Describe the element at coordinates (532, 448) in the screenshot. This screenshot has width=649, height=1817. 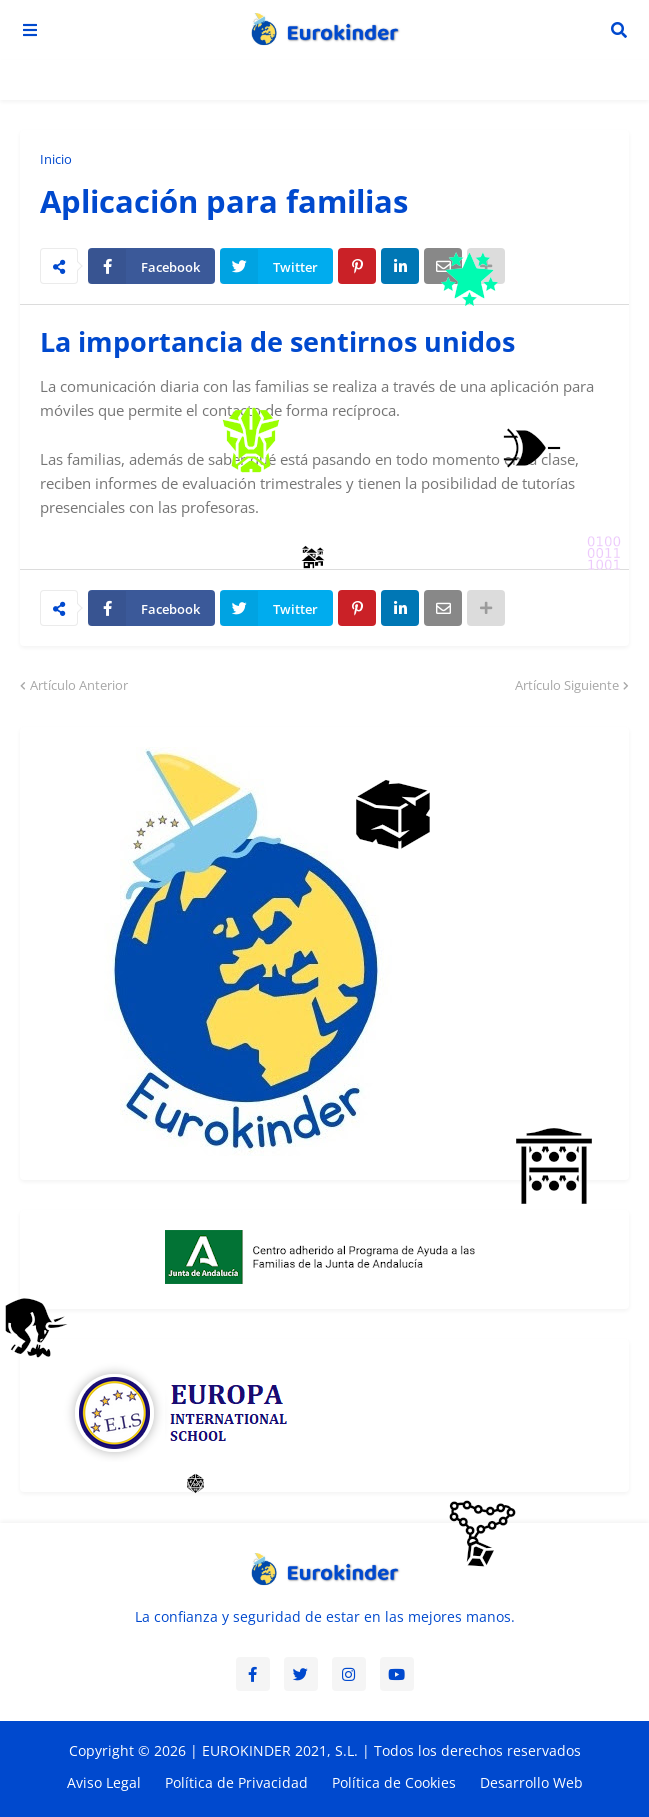
I see `represents an XOR logic gate in a circuit diagram` at that location.